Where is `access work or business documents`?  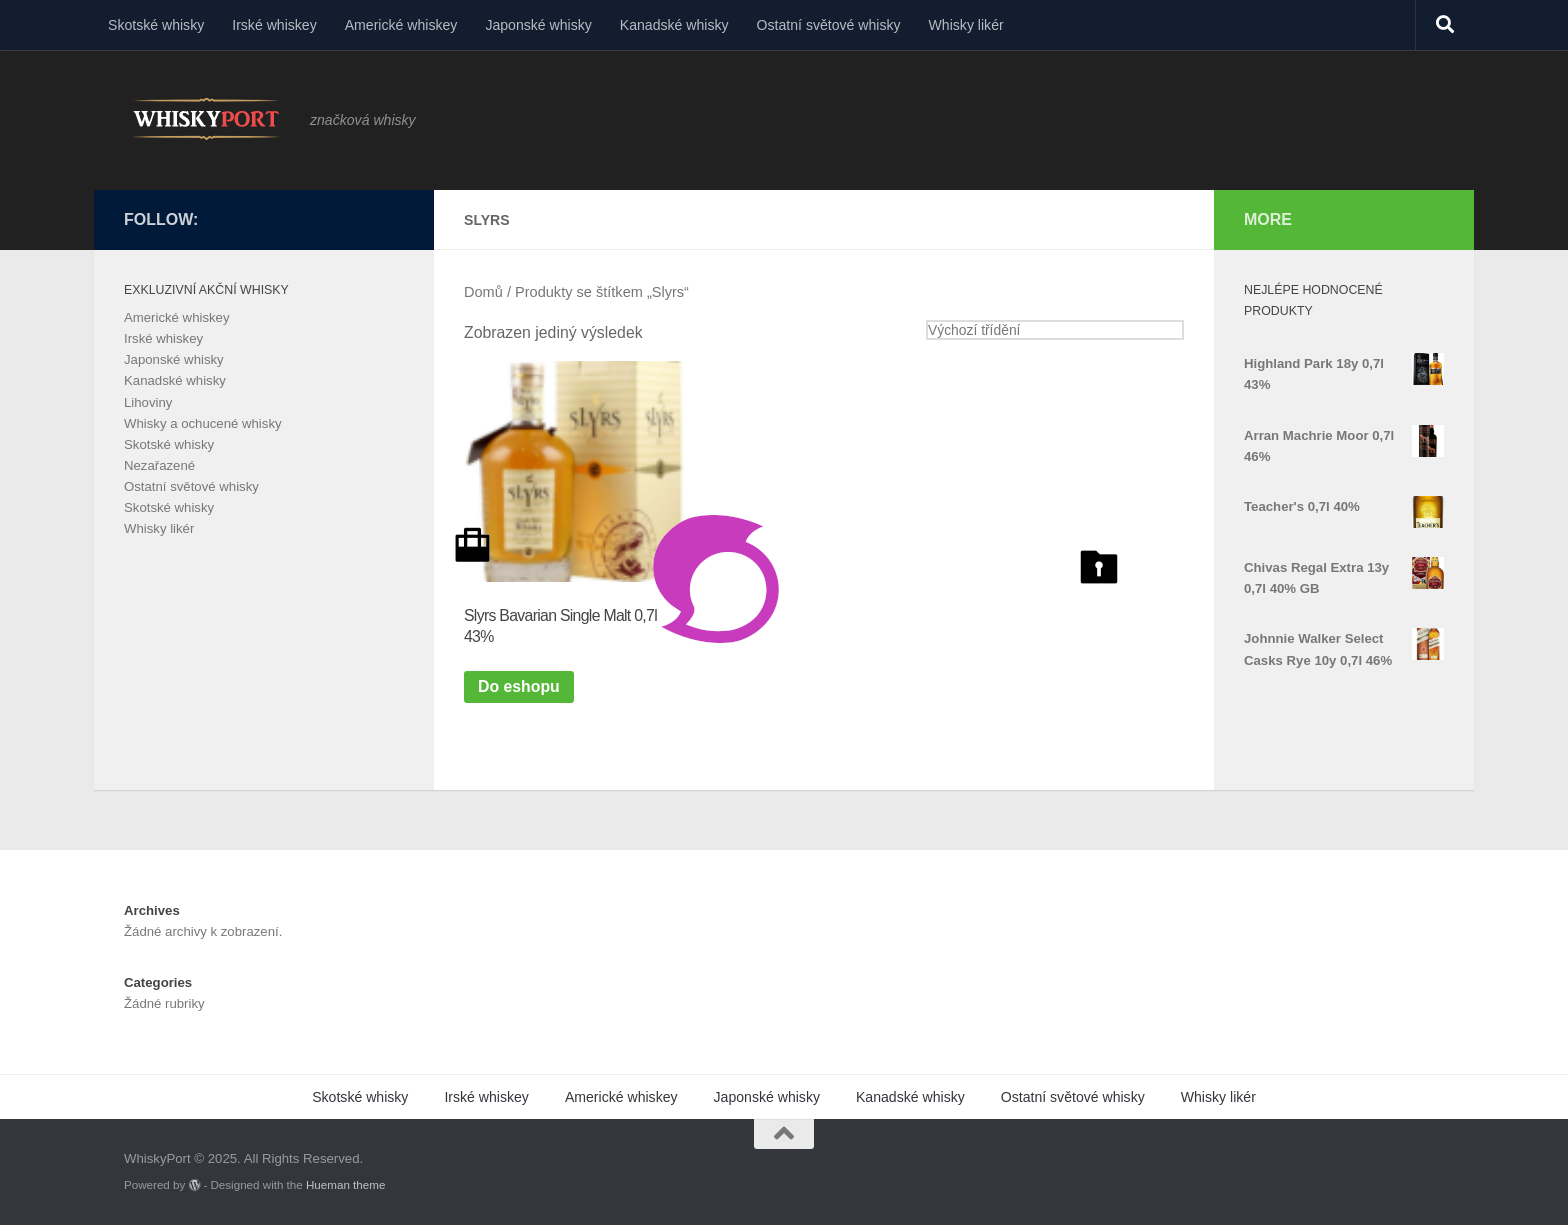 access work or business documents is located at coordinates (472, 546).